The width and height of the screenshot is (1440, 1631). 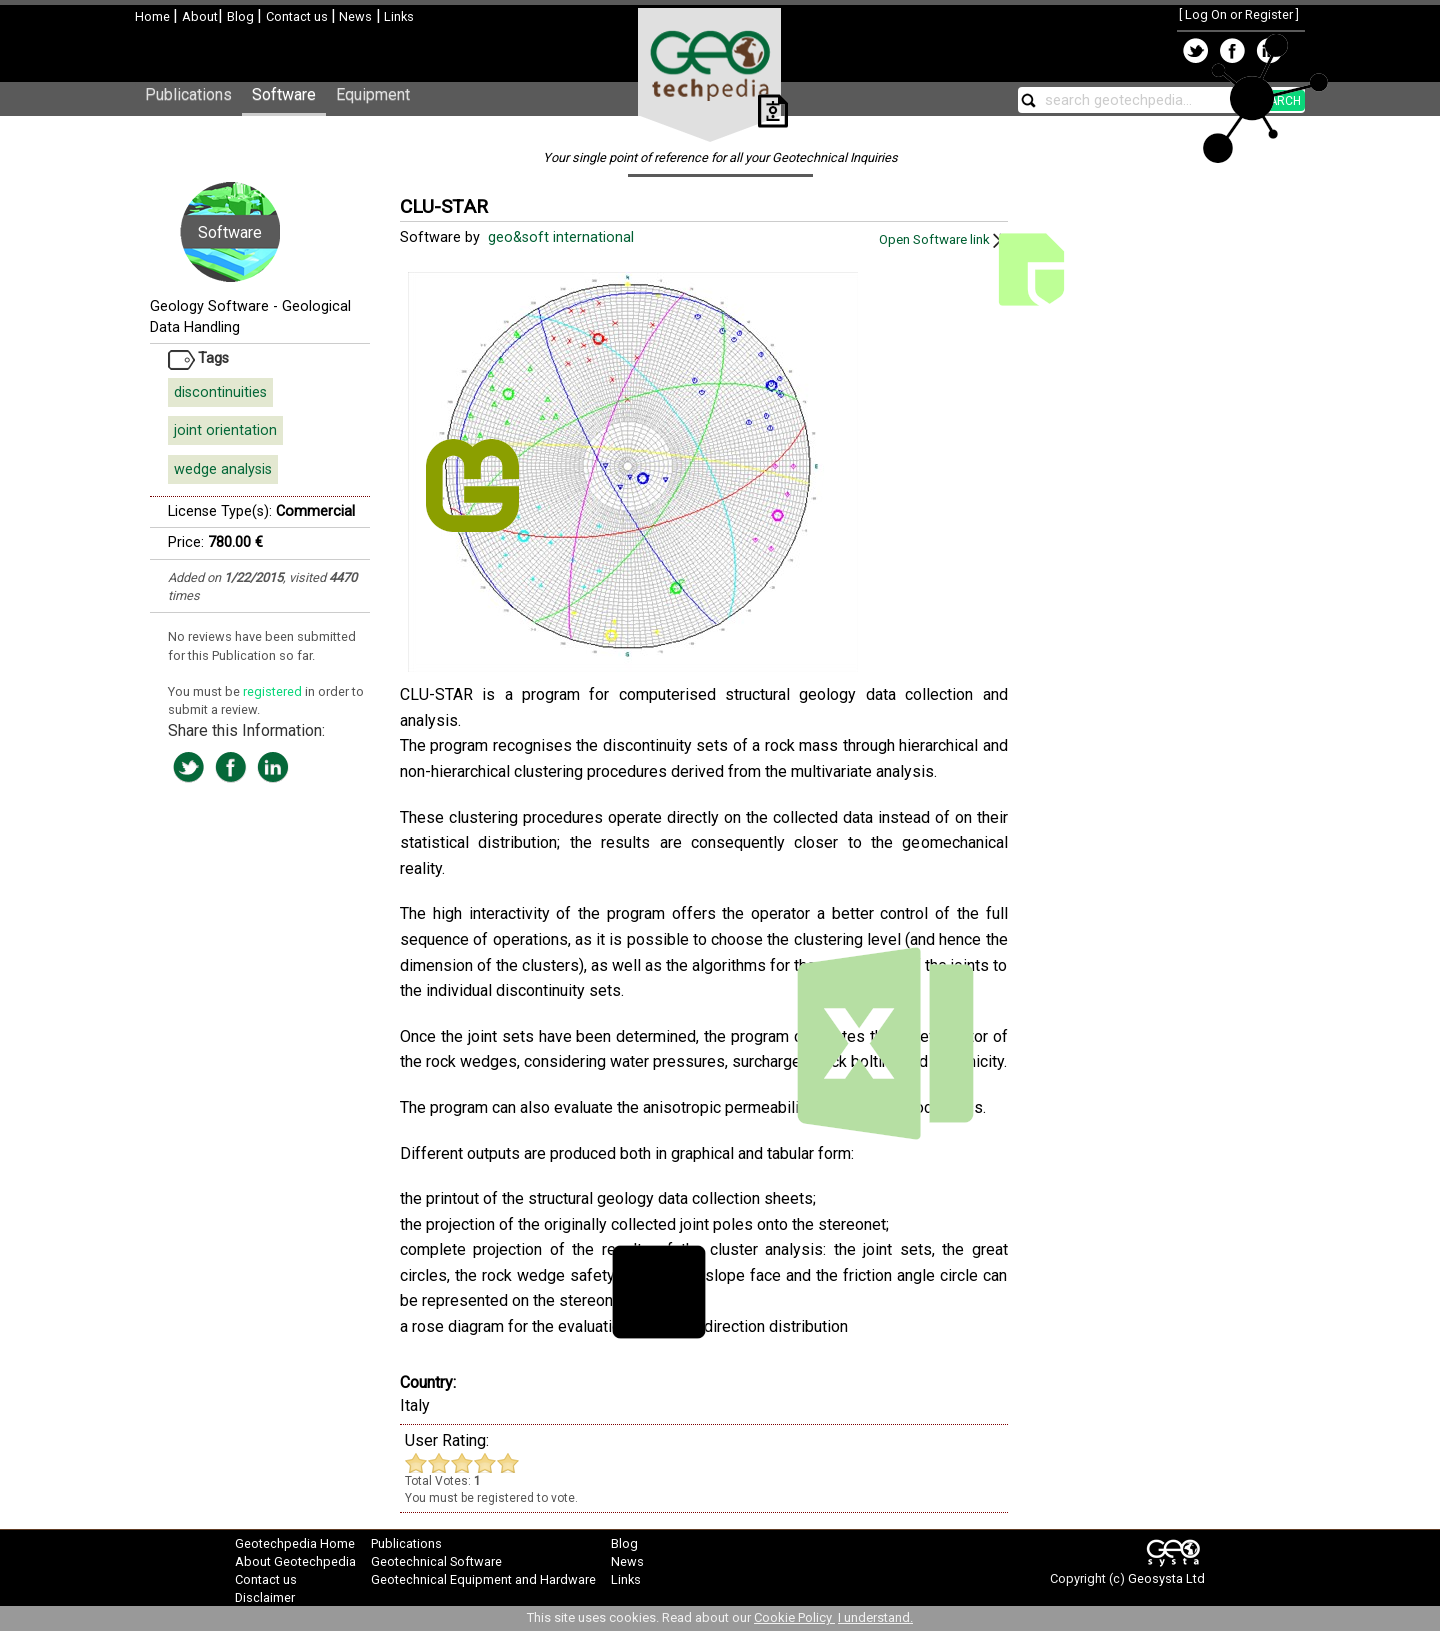 What do you see at coordinates (472, 485) in the screenshot?
I see `MonoGame framework logo` at bounding box center [472, 485].